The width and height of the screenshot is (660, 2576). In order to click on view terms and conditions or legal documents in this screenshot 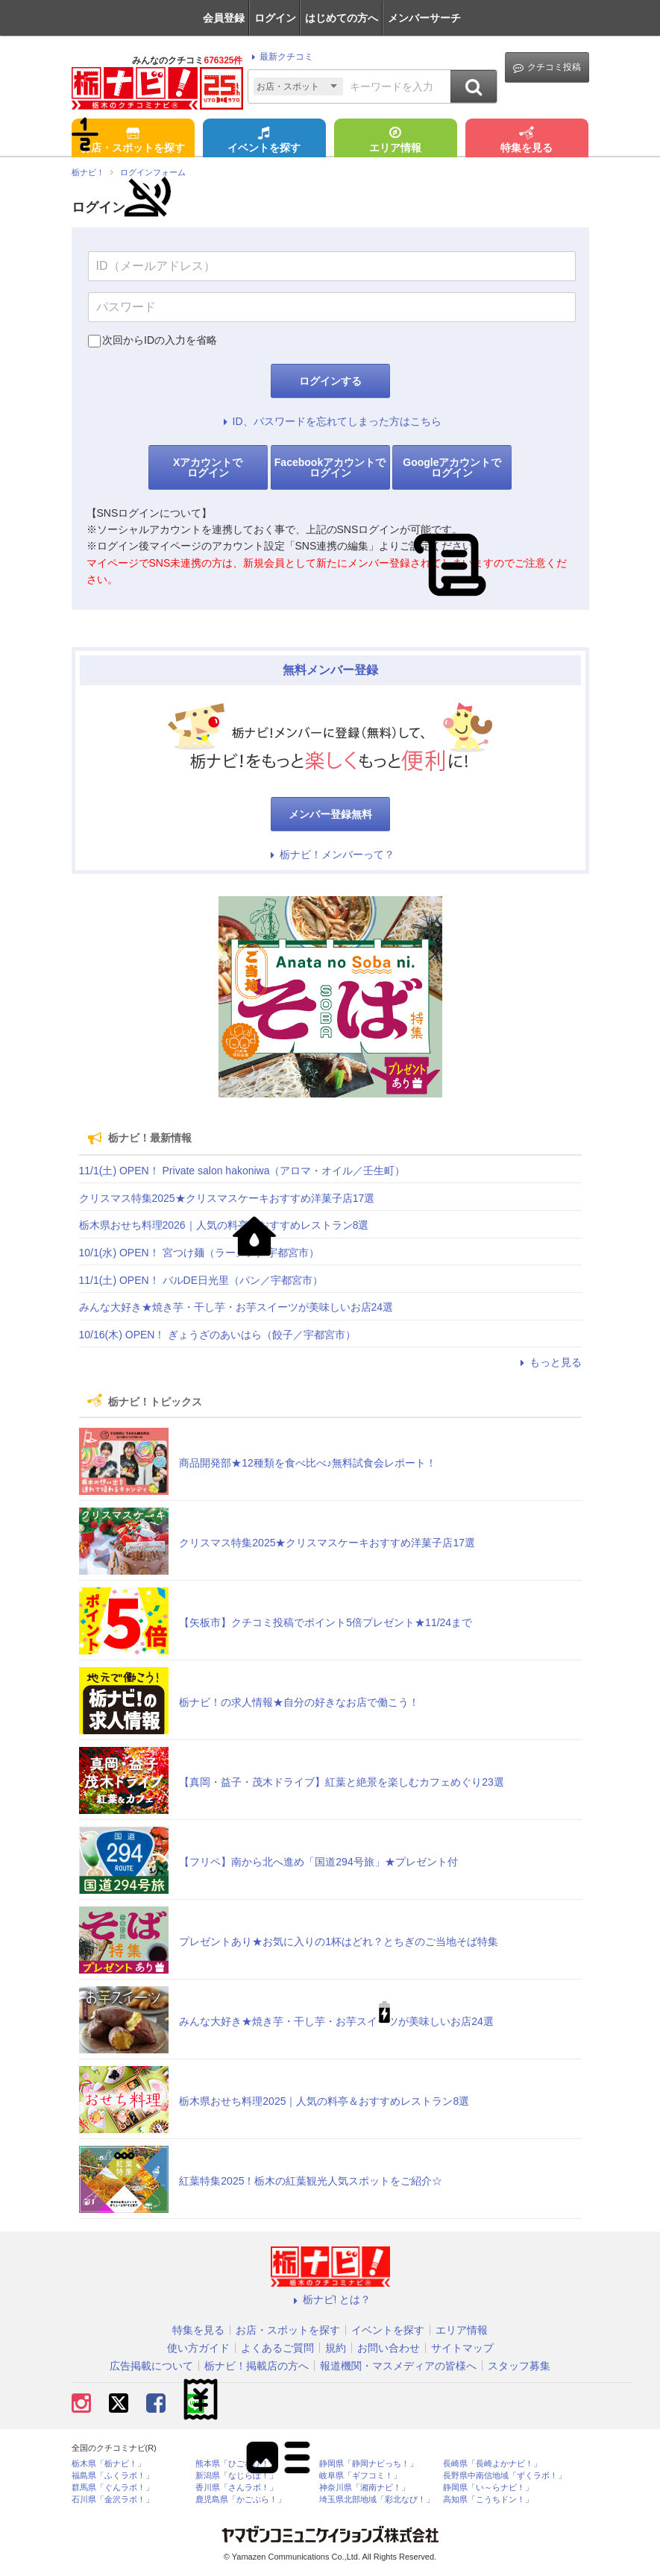, I will do `click(452, 564)`.